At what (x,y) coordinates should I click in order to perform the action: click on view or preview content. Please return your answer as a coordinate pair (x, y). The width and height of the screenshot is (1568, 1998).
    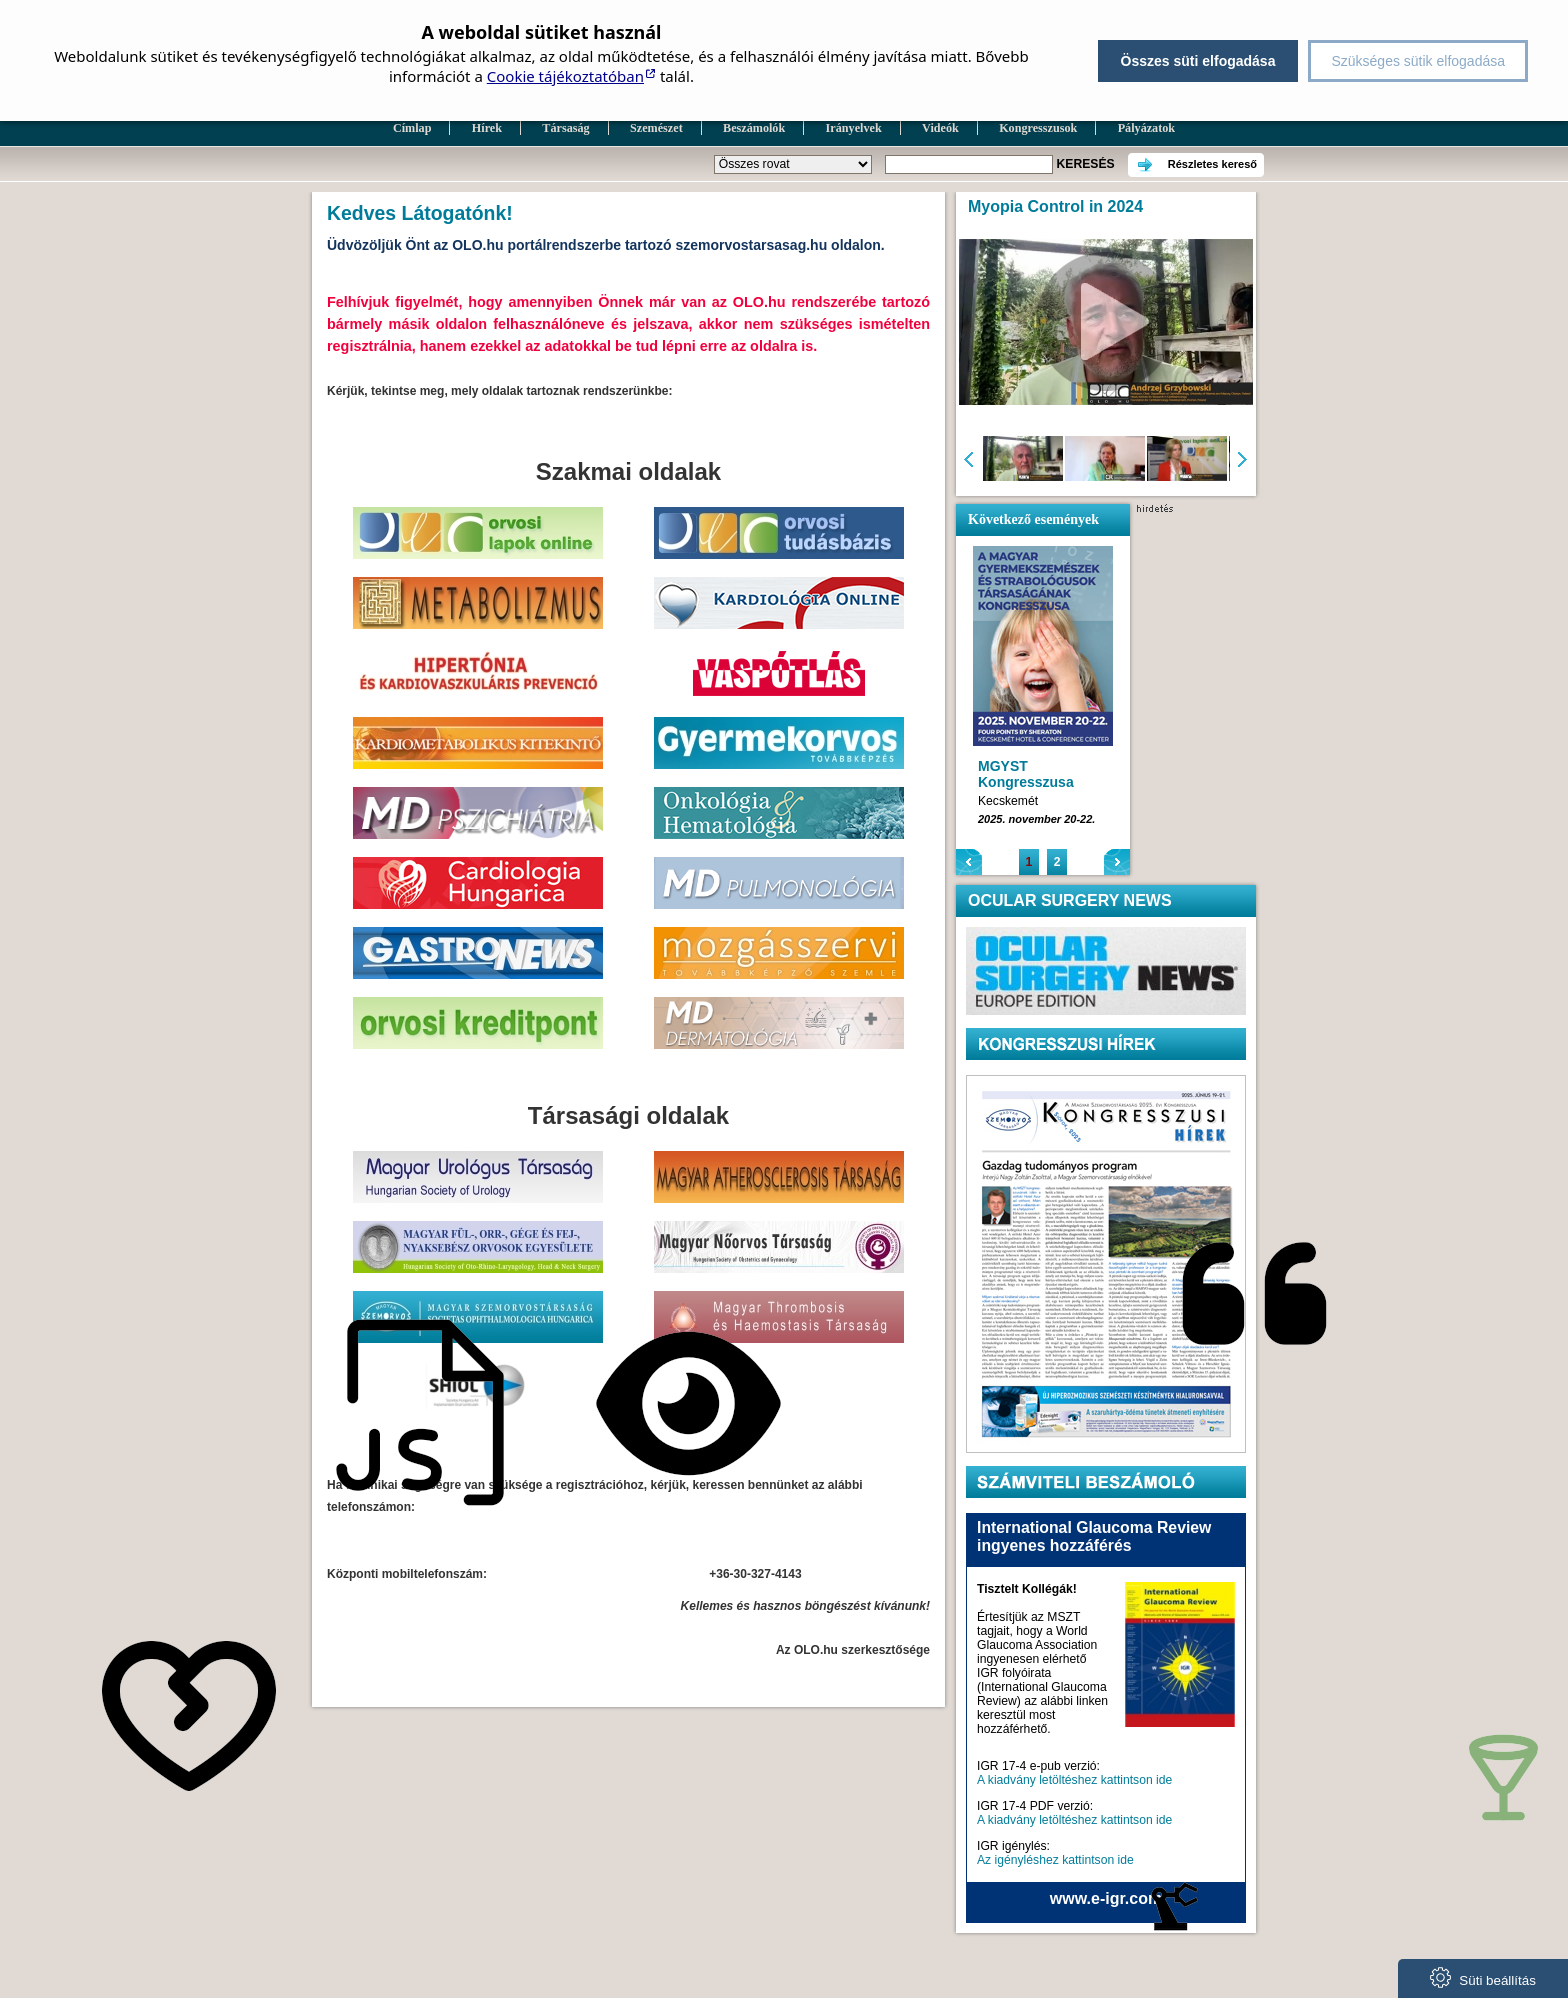
    Looking at the image, I should click on (688, 1403).